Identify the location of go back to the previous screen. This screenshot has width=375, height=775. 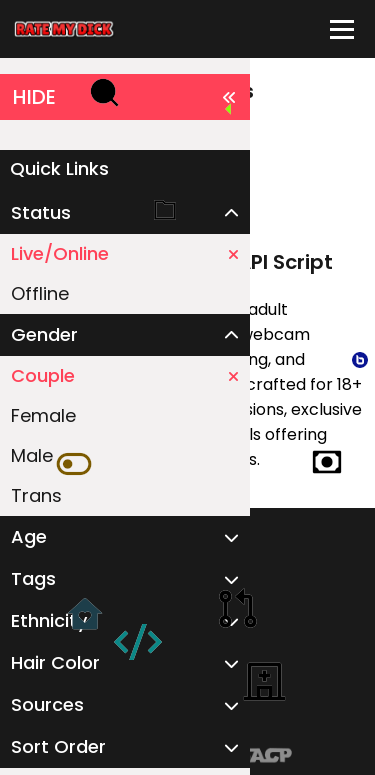
(229, 109).